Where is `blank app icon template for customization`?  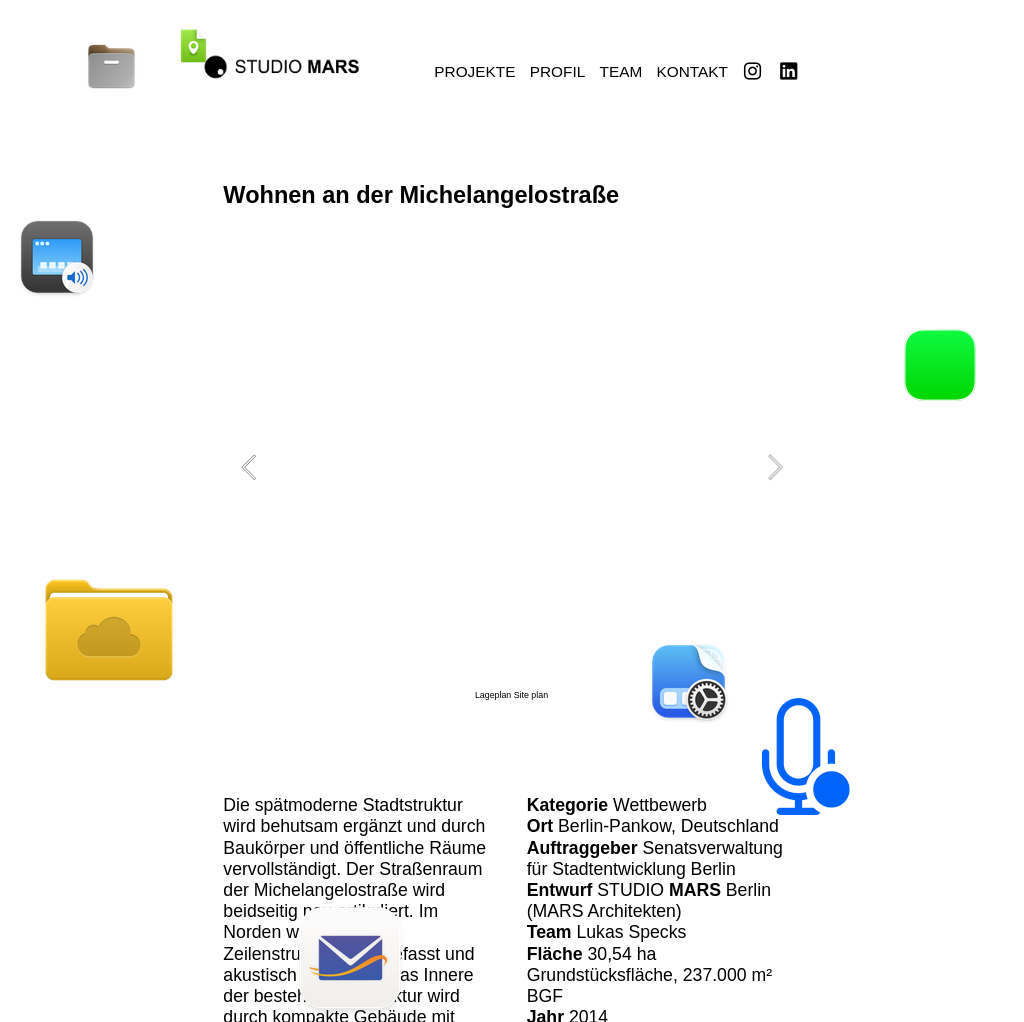
blank app icon template for customization is located at coordinates (940, 365).